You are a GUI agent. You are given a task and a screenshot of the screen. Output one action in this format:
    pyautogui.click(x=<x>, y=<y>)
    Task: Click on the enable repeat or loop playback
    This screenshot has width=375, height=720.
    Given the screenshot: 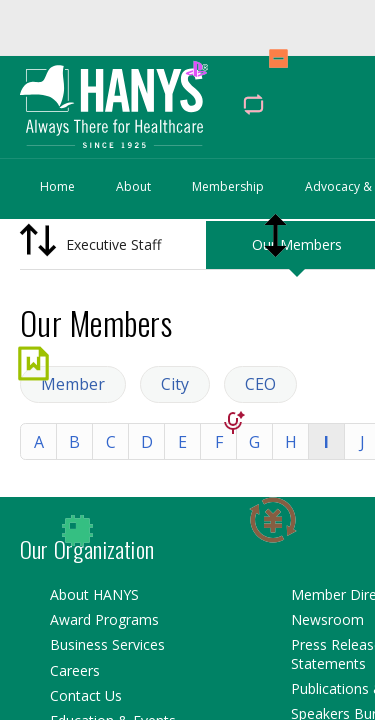 What is the action you would take?
    pyautogui.click(x=253, y=104)
    